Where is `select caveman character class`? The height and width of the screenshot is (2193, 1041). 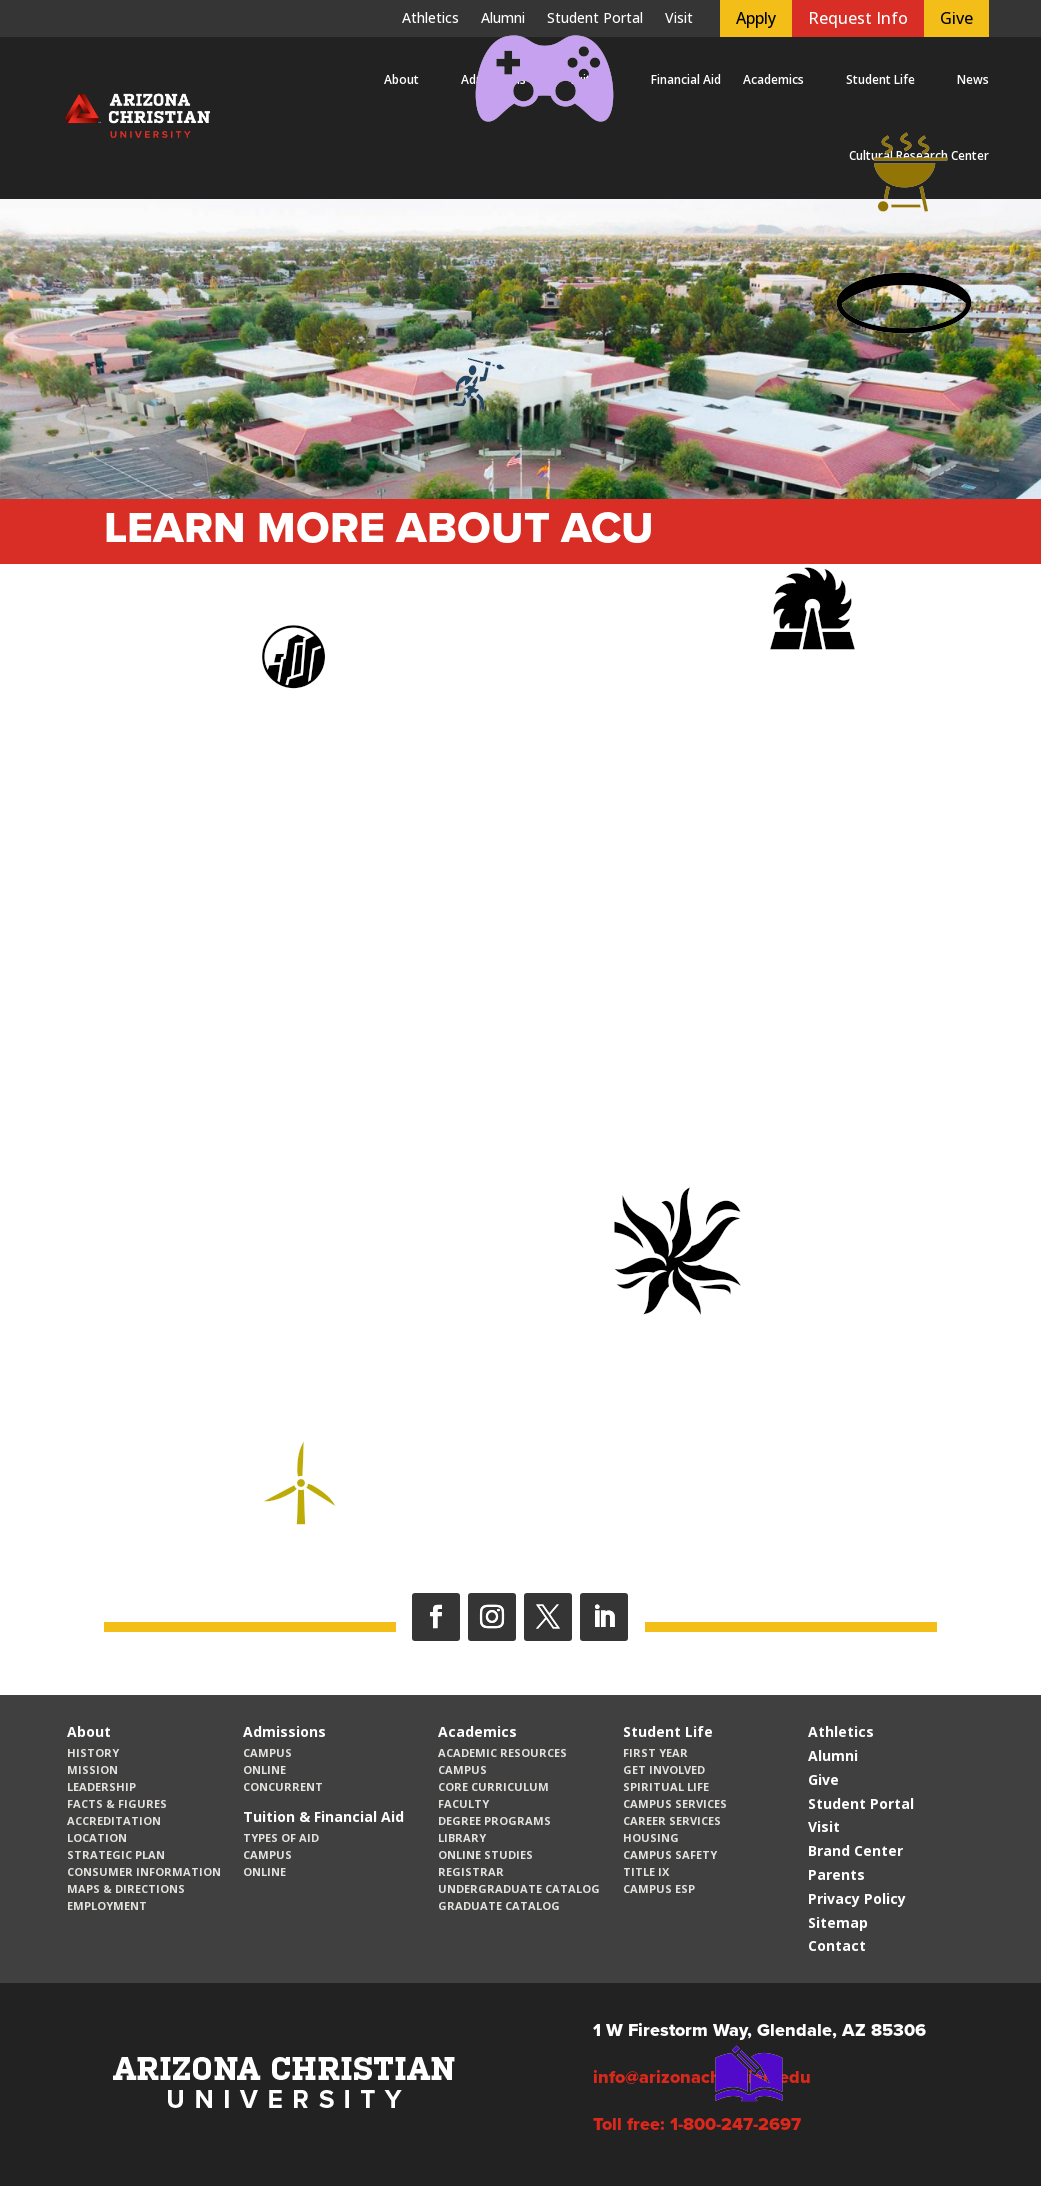
select caveman character class is located at coordinates (479, 384).